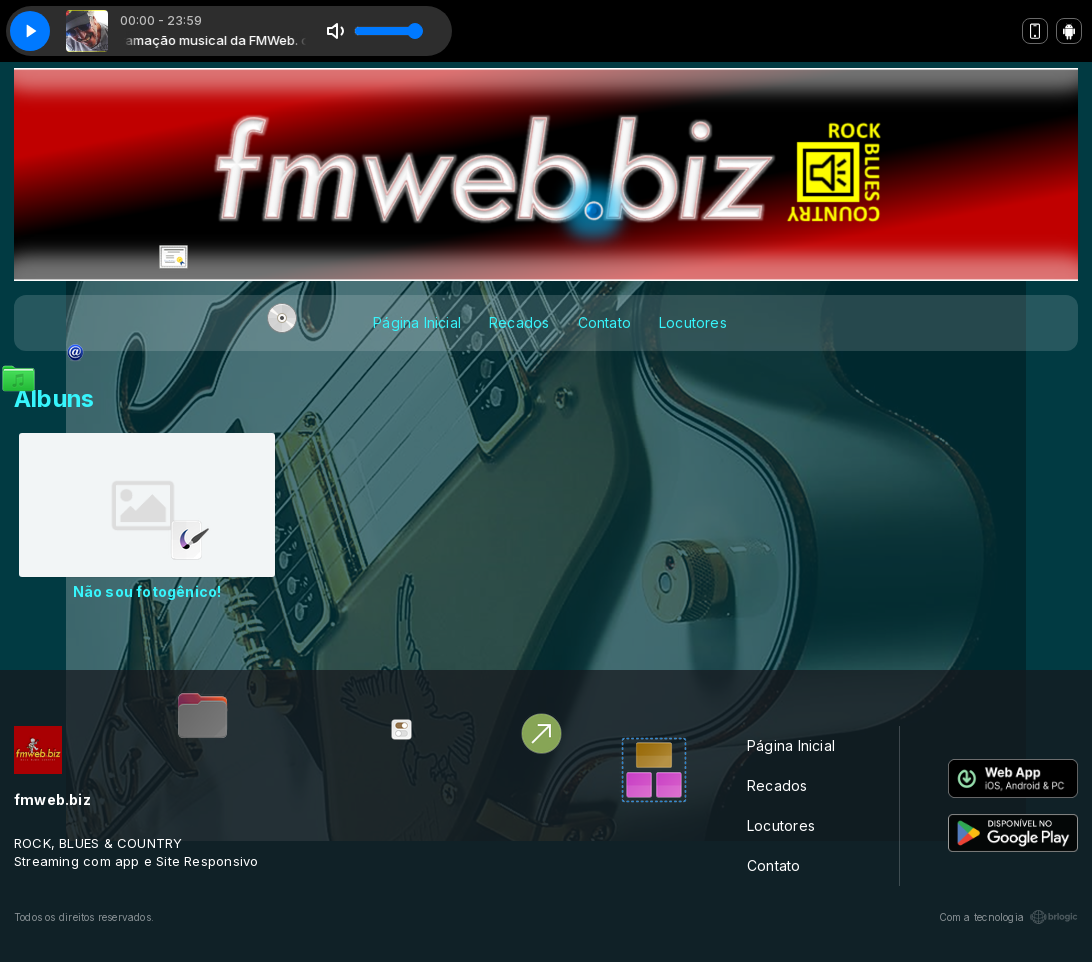 Image resolution: width=1092 pixels, height=962 pixels. I want to click on access email account settings, so click(75, 352).